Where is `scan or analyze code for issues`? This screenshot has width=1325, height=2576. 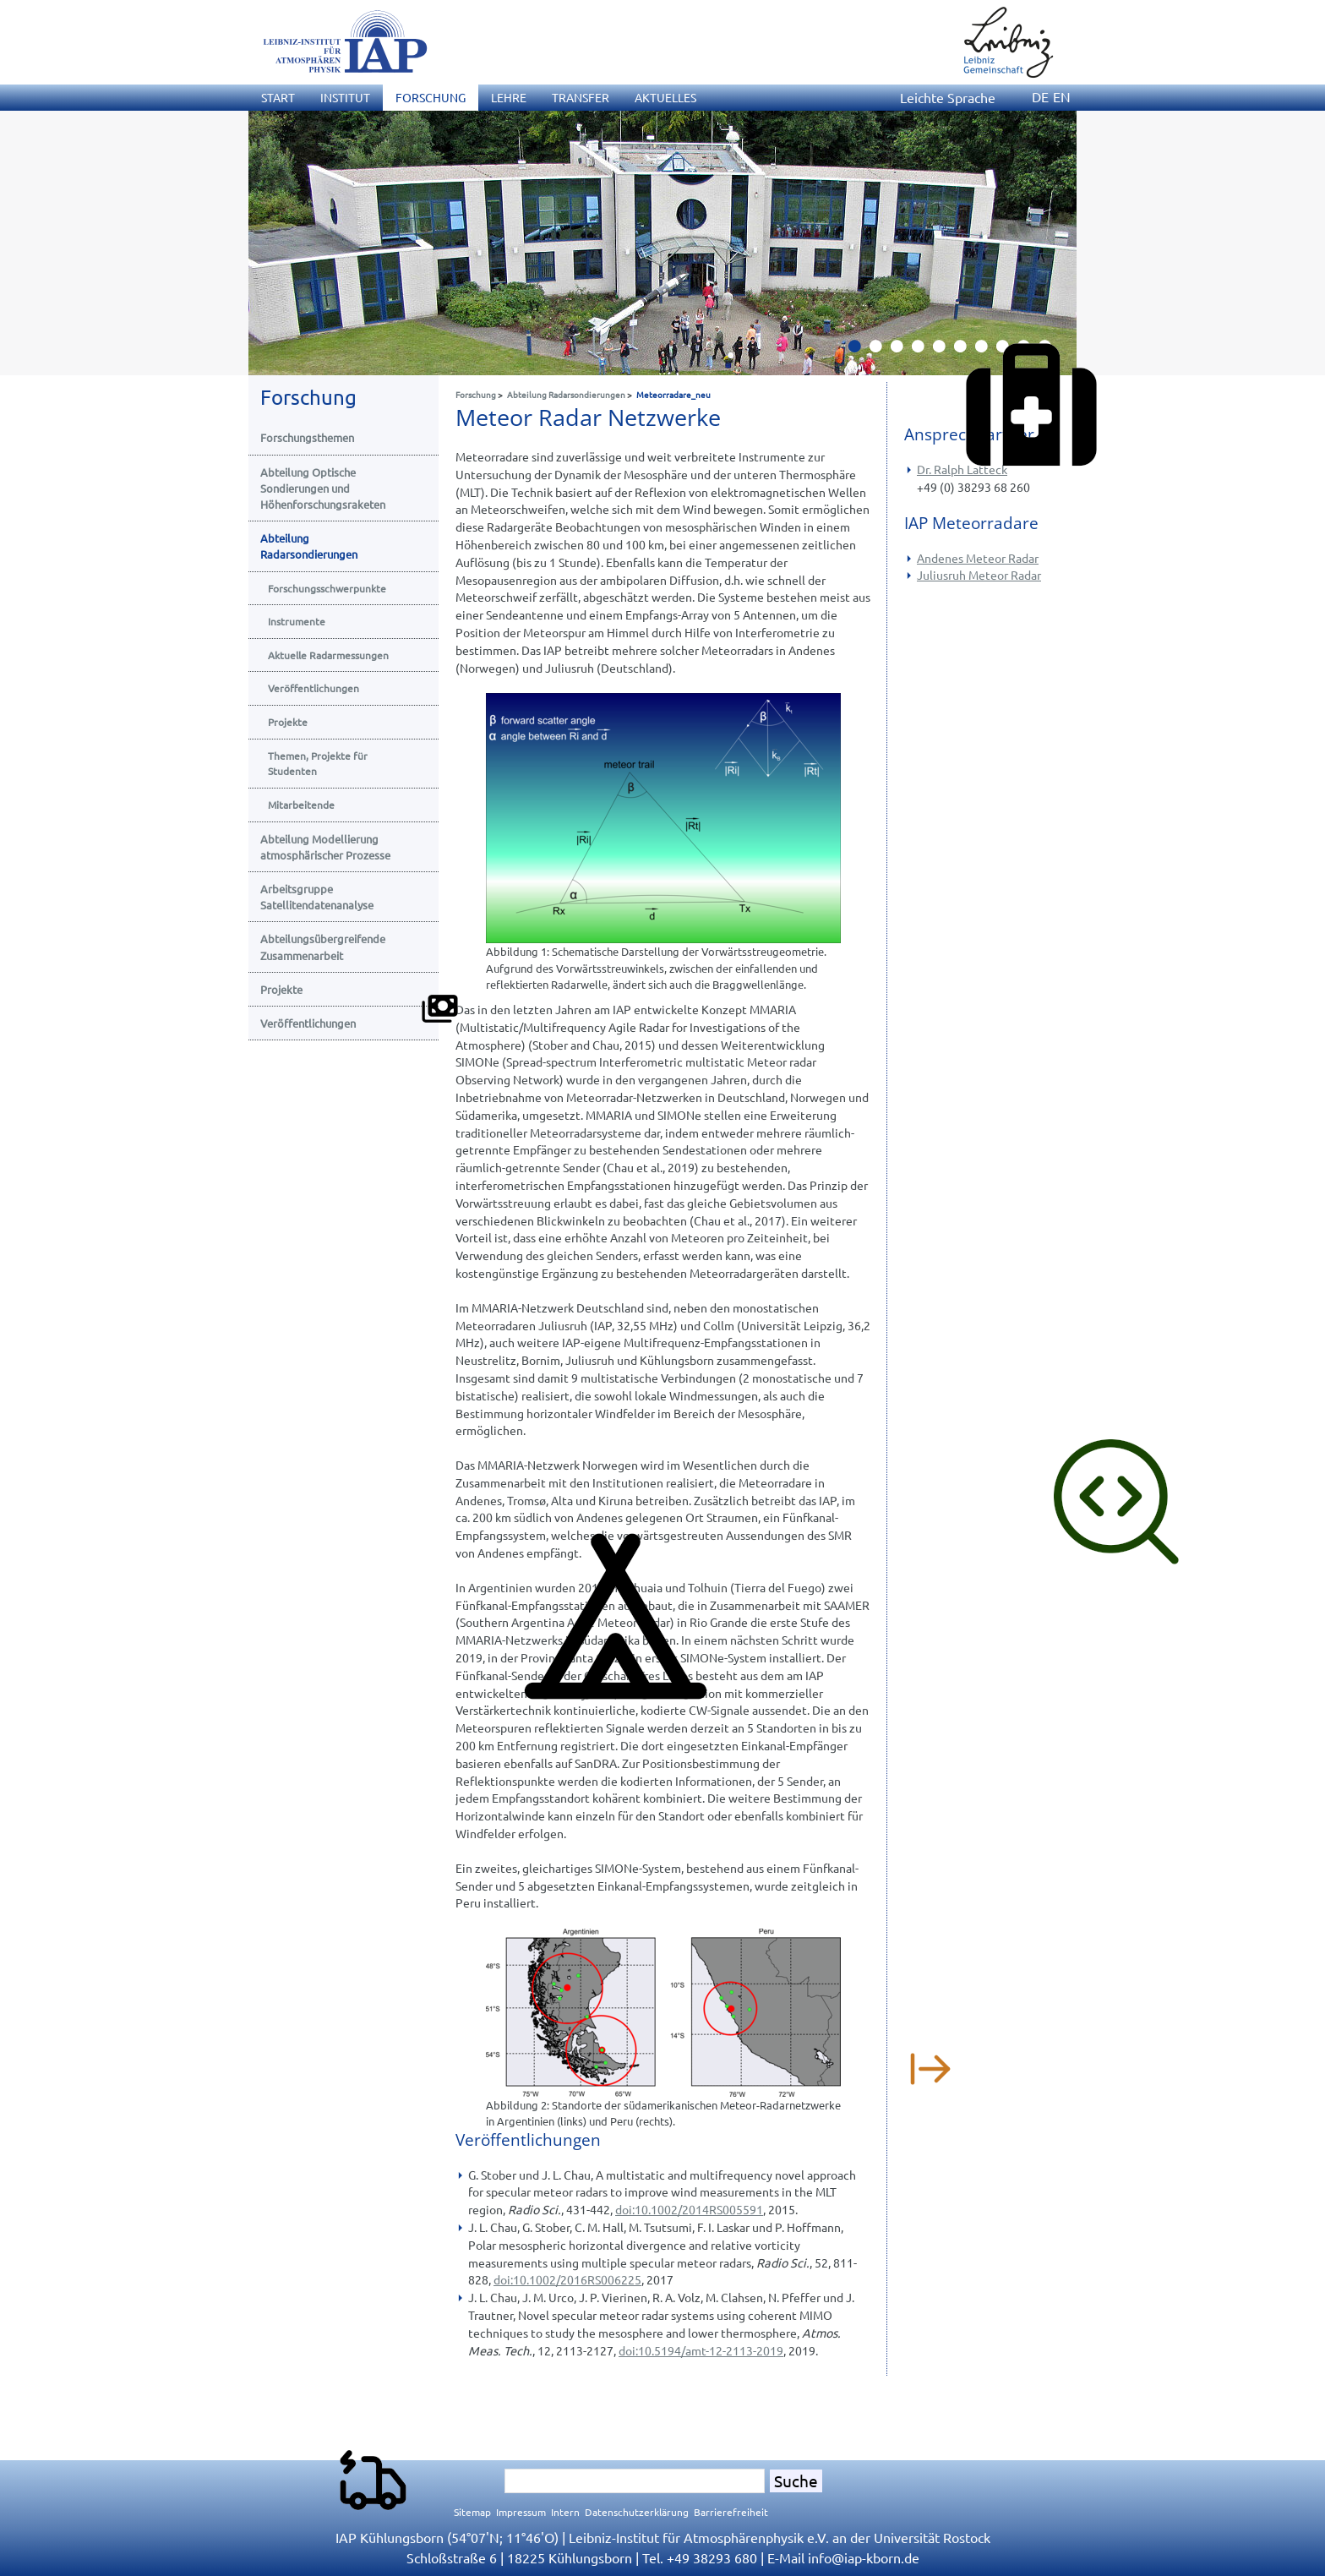
scan or analyze code for issues is located at coordinates (1119, 1504).